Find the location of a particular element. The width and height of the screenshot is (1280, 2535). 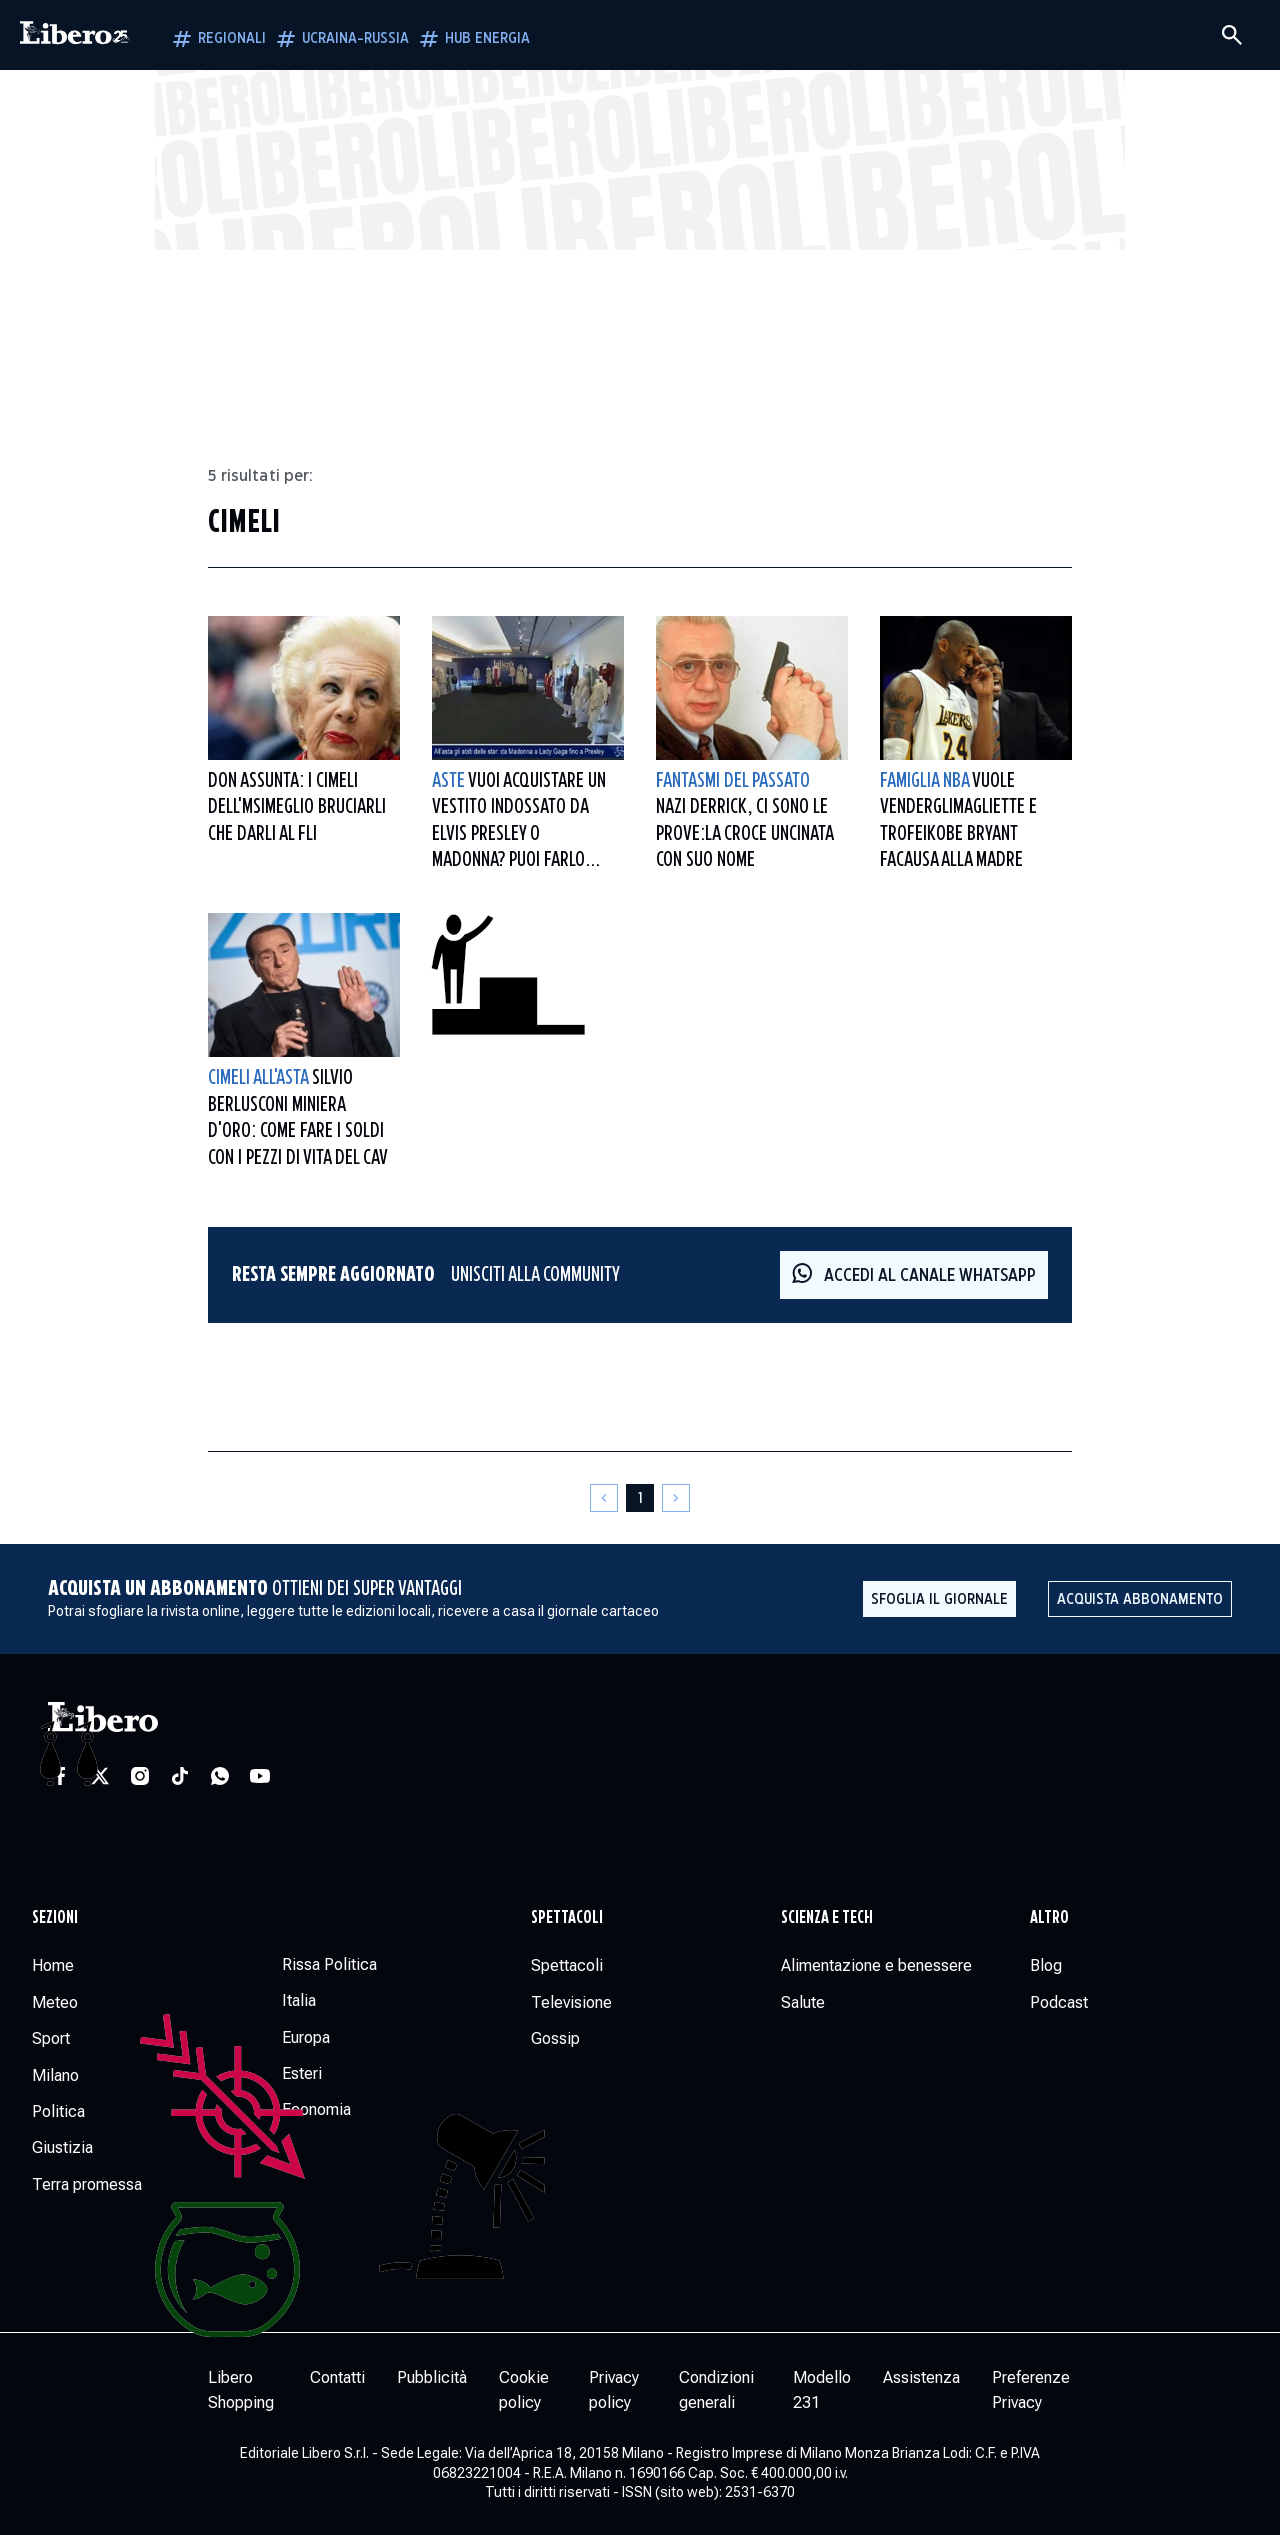

indicates second place ranking or achievement is located at coordinates (508, 958).